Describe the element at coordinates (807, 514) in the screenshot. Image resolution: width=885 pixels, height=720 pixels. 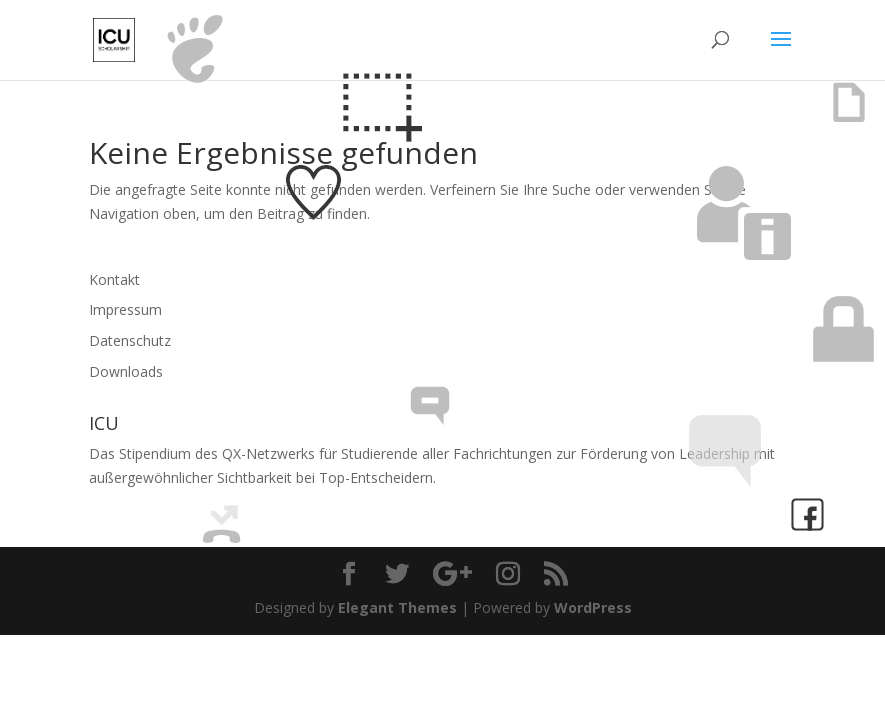
I see `connect your Facebook account` at that location.